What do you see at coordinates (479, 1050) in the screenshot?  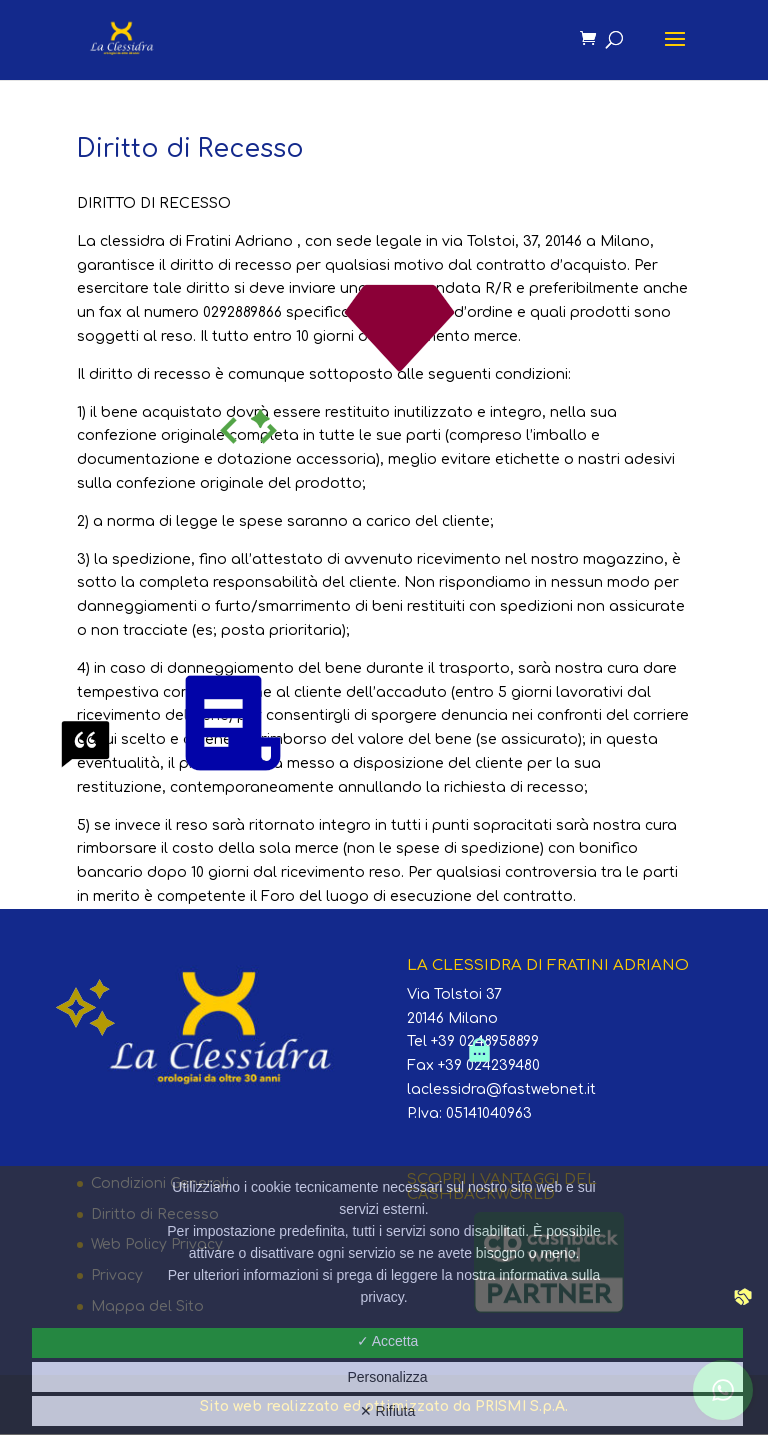 I see `enter password to unlock` at bounding box center [479, 1050].